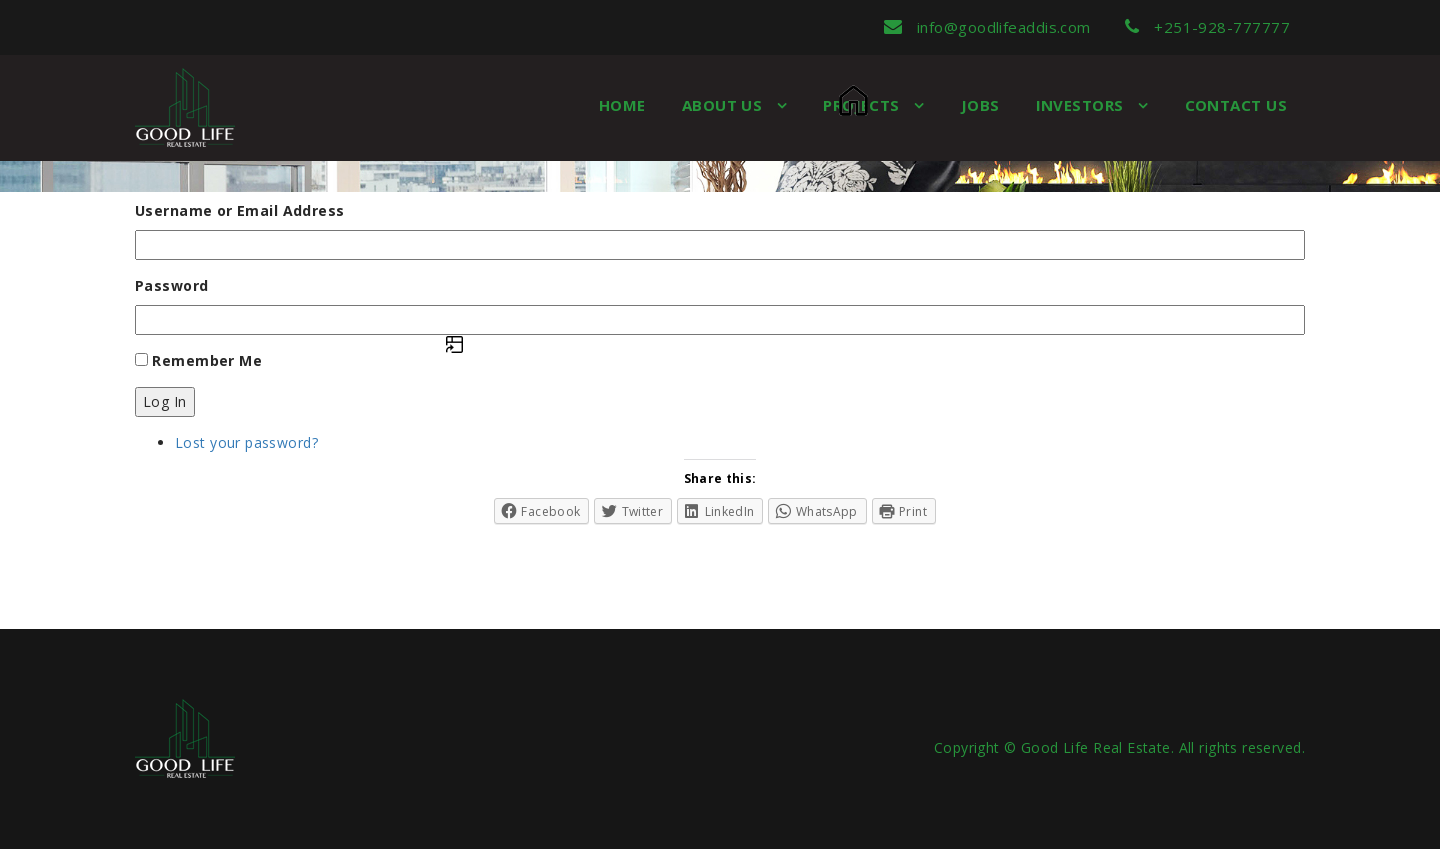 The height and width of the screenshot is (849, 1440). I want to click on create a symbolic link to this project, so click(454, 344).